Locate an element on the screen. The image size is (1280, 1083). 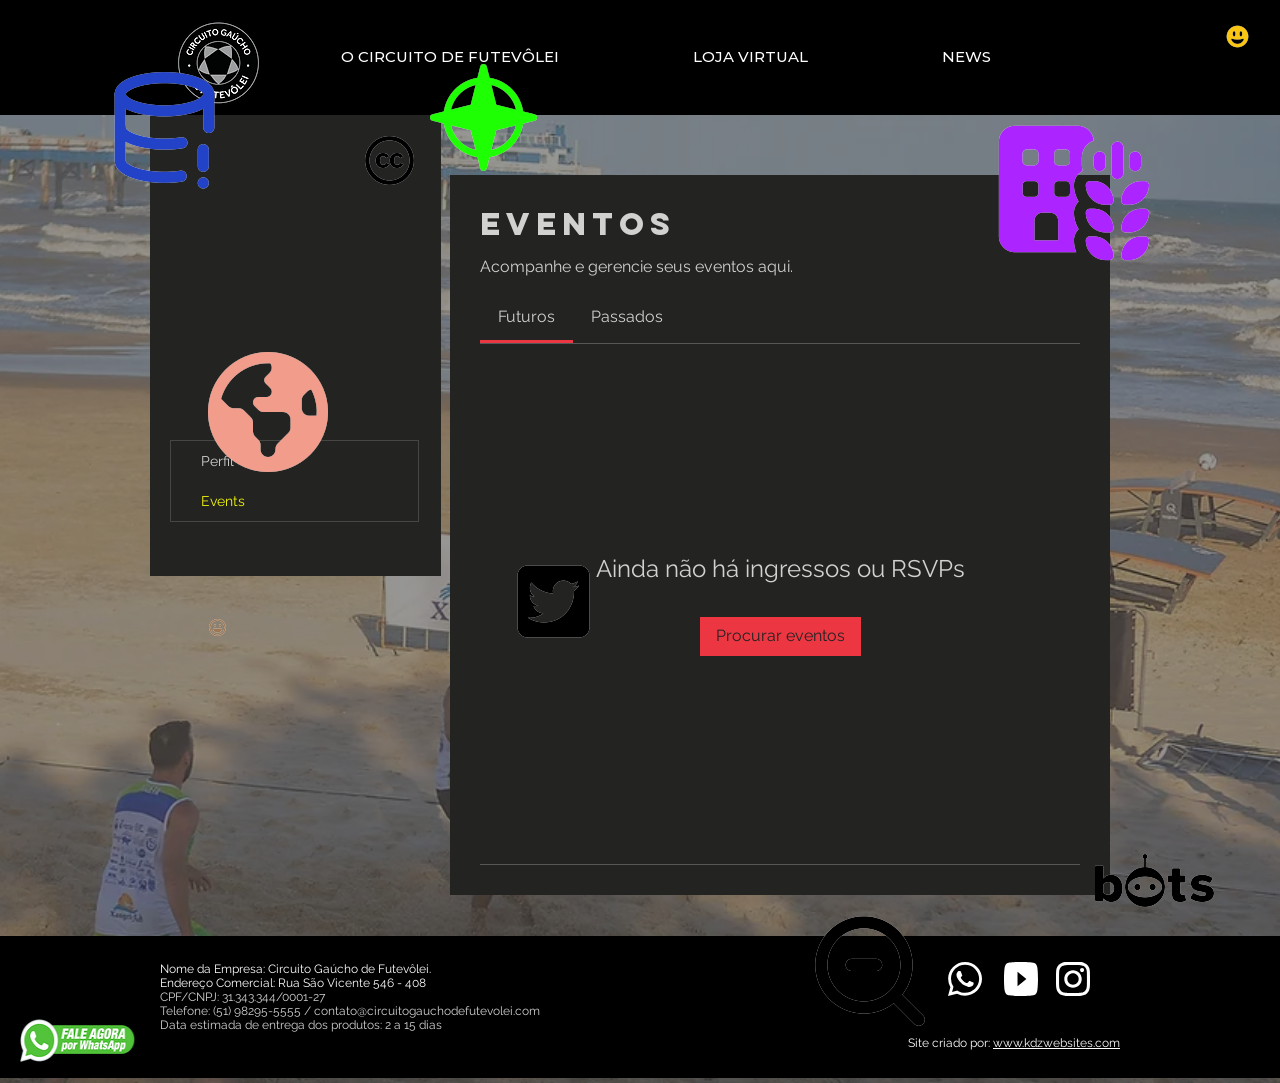
add a reaction to a message is located at coordinates (217, 627).